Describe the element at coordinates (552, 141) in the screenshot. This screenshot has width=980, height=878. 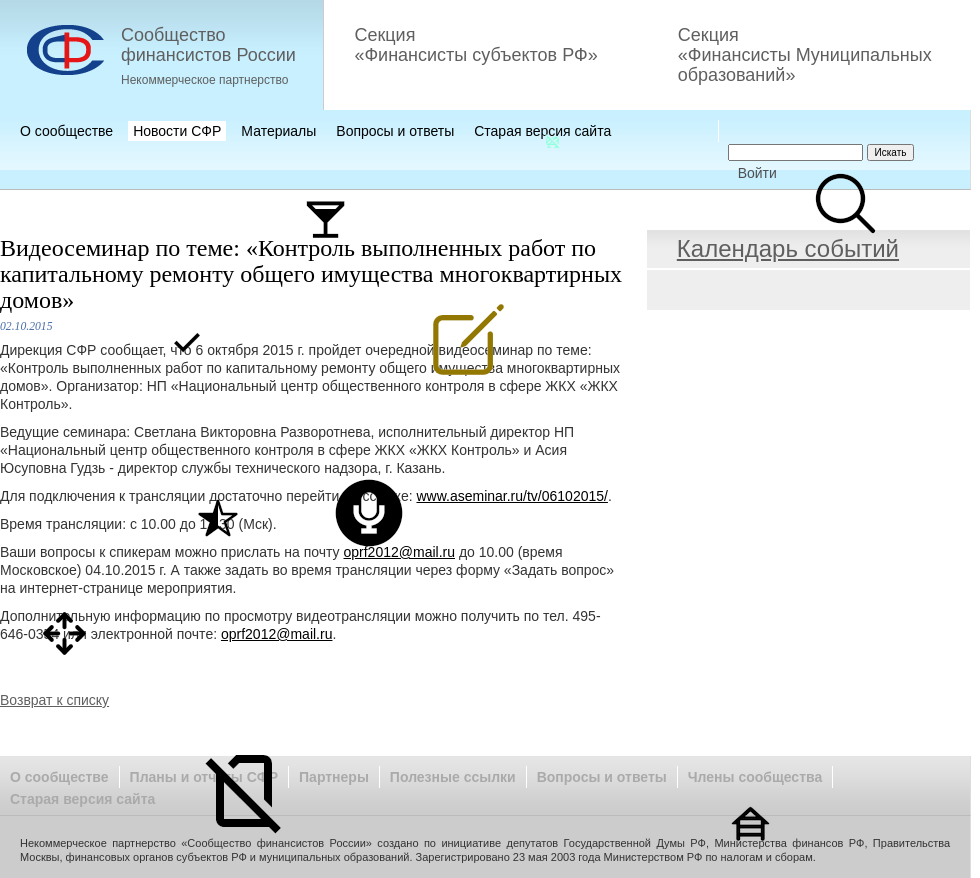
I see `disable road barrier or construction zone` at that location.